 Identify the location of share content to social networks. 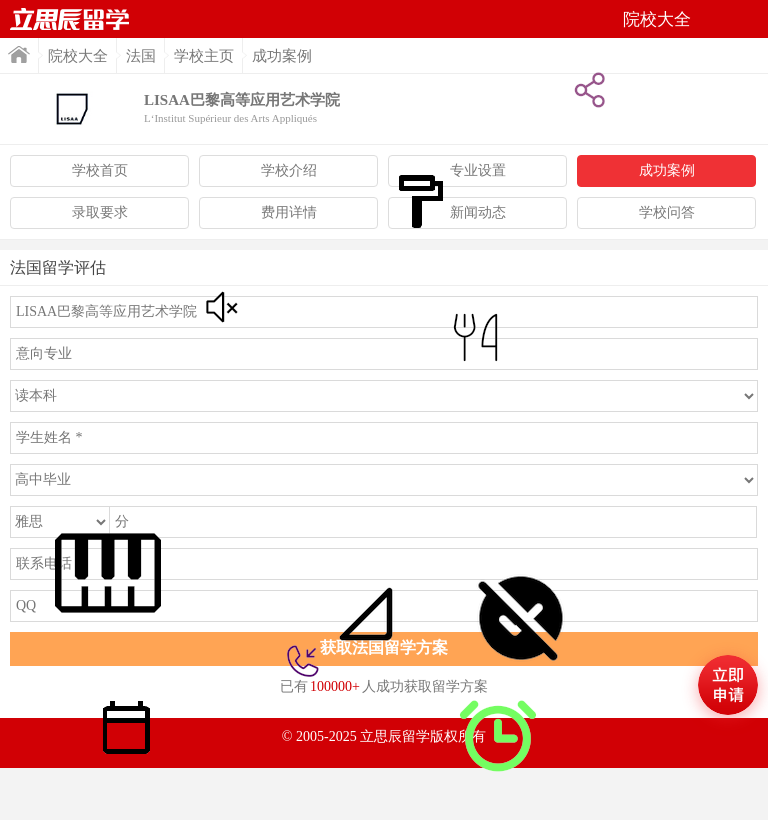
(591, 90).